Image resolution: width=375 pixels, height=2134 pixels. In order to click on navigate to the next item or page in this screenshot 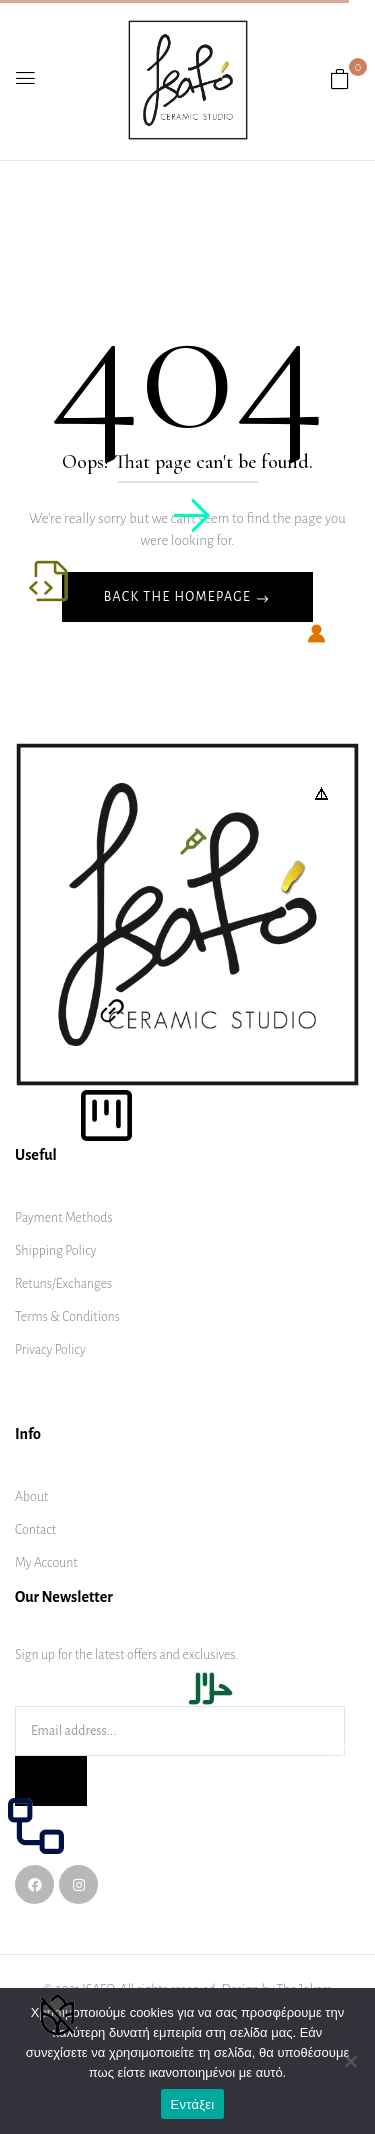, I will do `click(191, 515)`.